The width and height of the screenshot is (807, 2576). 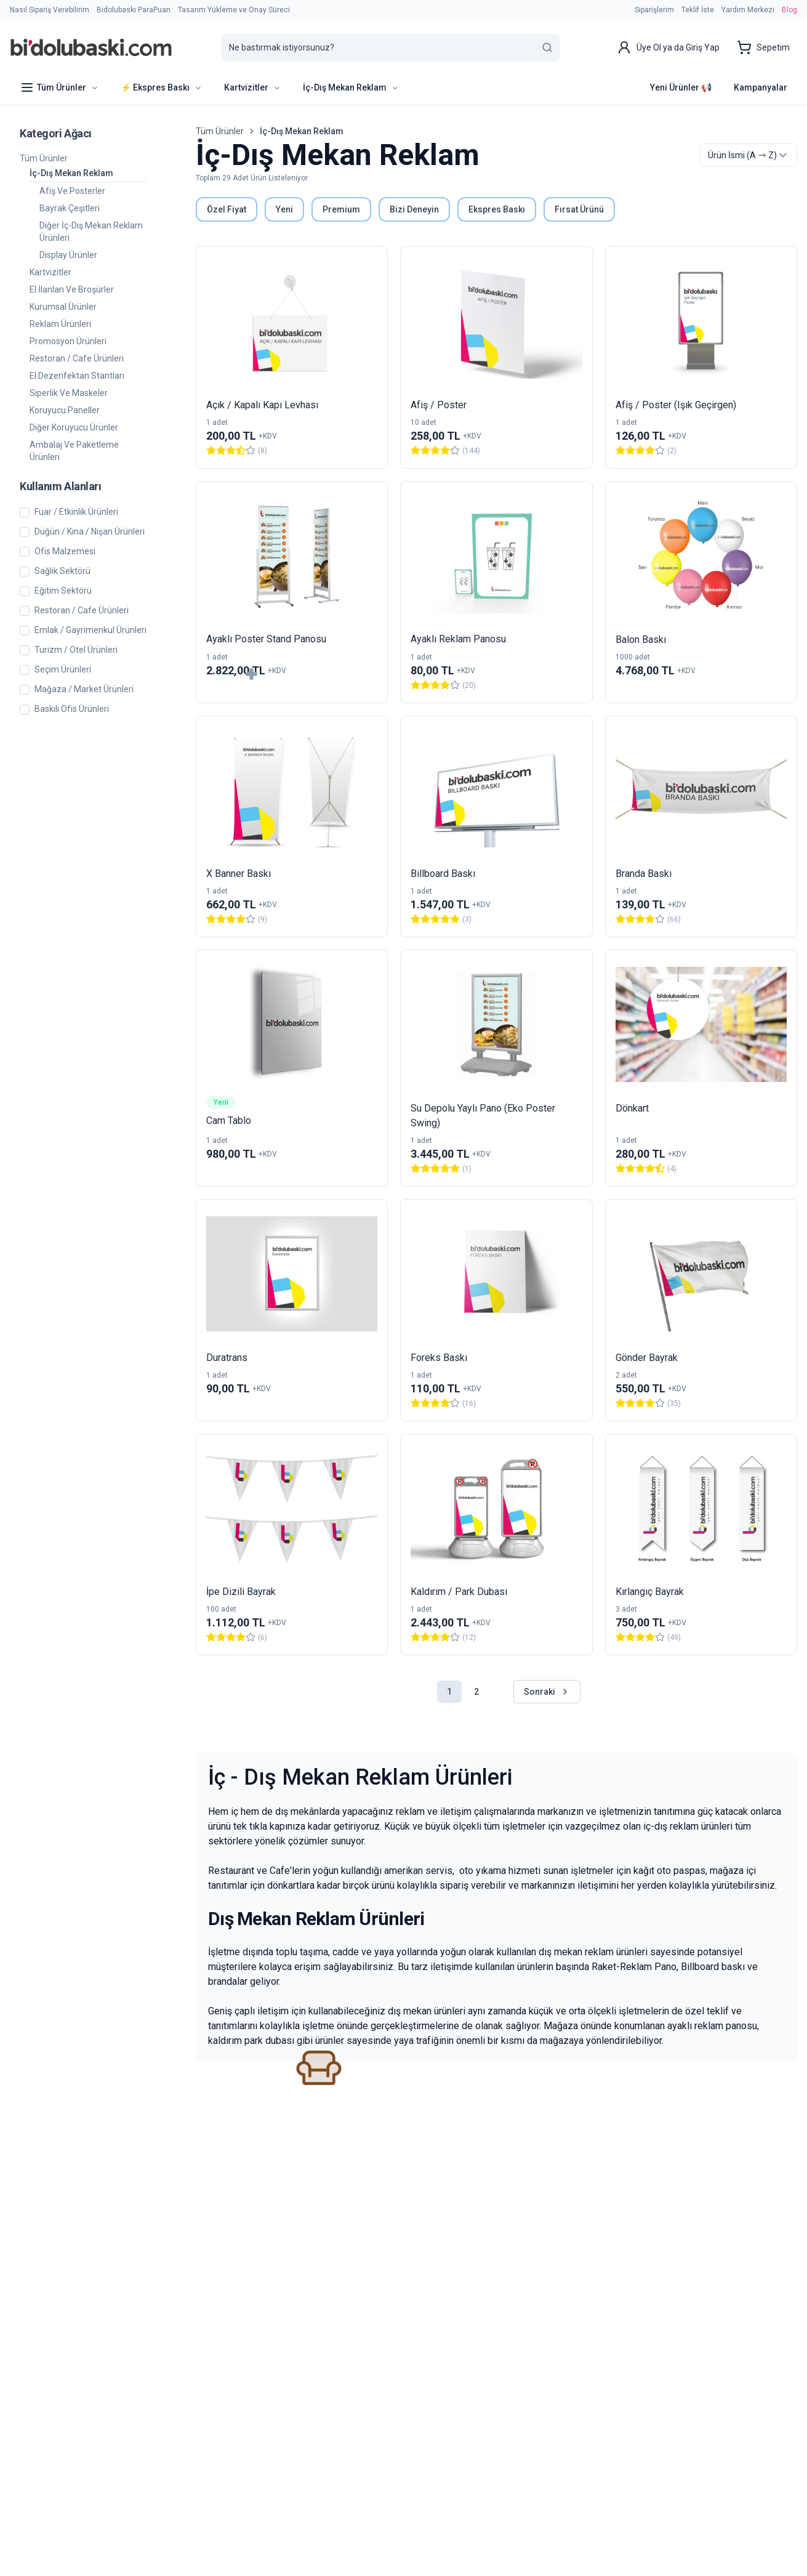 I want to click on browse furniture or home decor items, so click(x=319, y=2069).